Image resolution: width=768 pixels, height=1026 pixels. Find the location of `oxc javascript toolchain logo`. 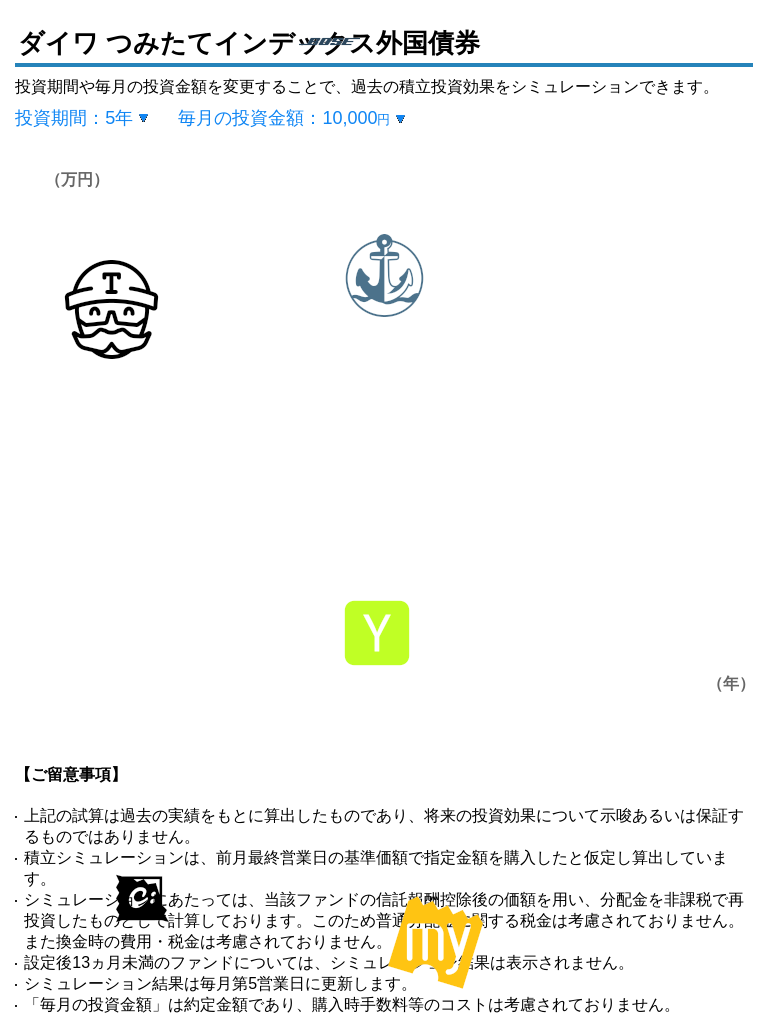

oxc javascript toolchain logo is located at coordinates (384, 275).